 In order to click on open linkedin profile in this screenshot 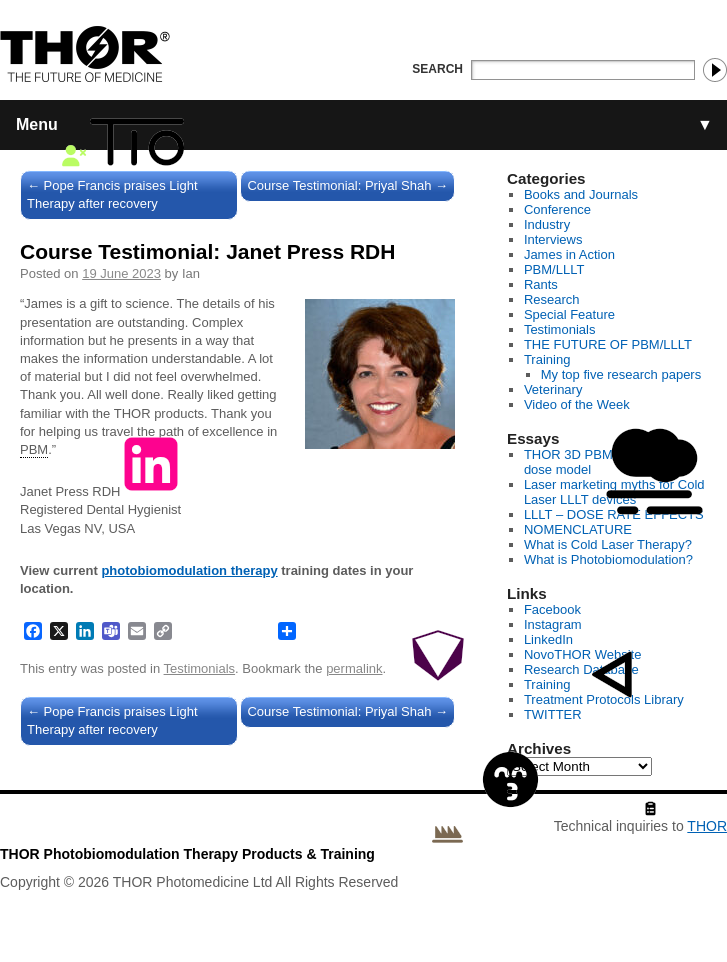, I will do `click(151, 464)`.